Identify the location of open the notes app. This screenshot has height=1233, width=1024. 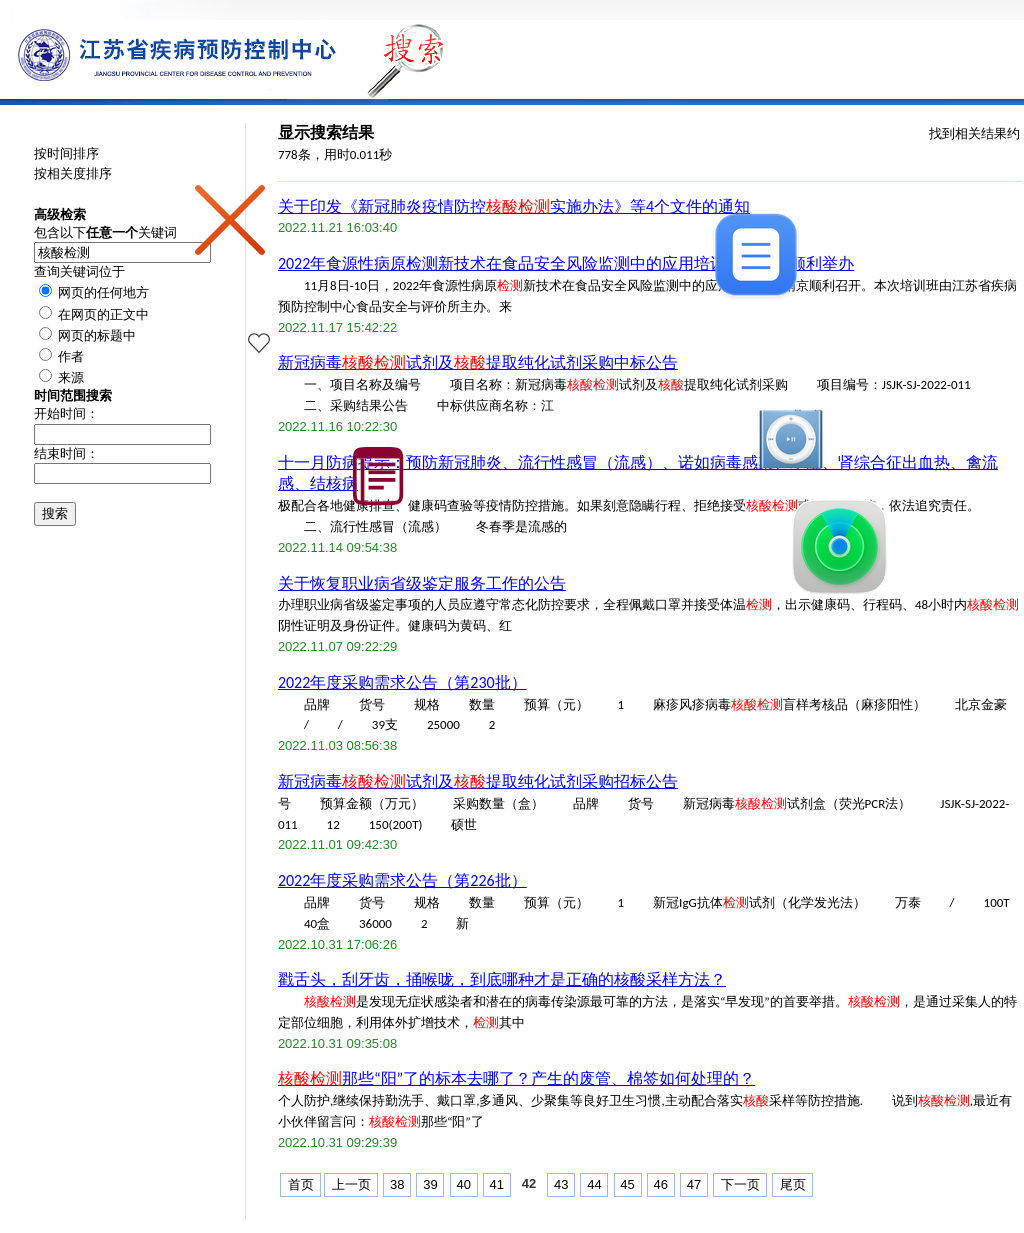
(380, 478).